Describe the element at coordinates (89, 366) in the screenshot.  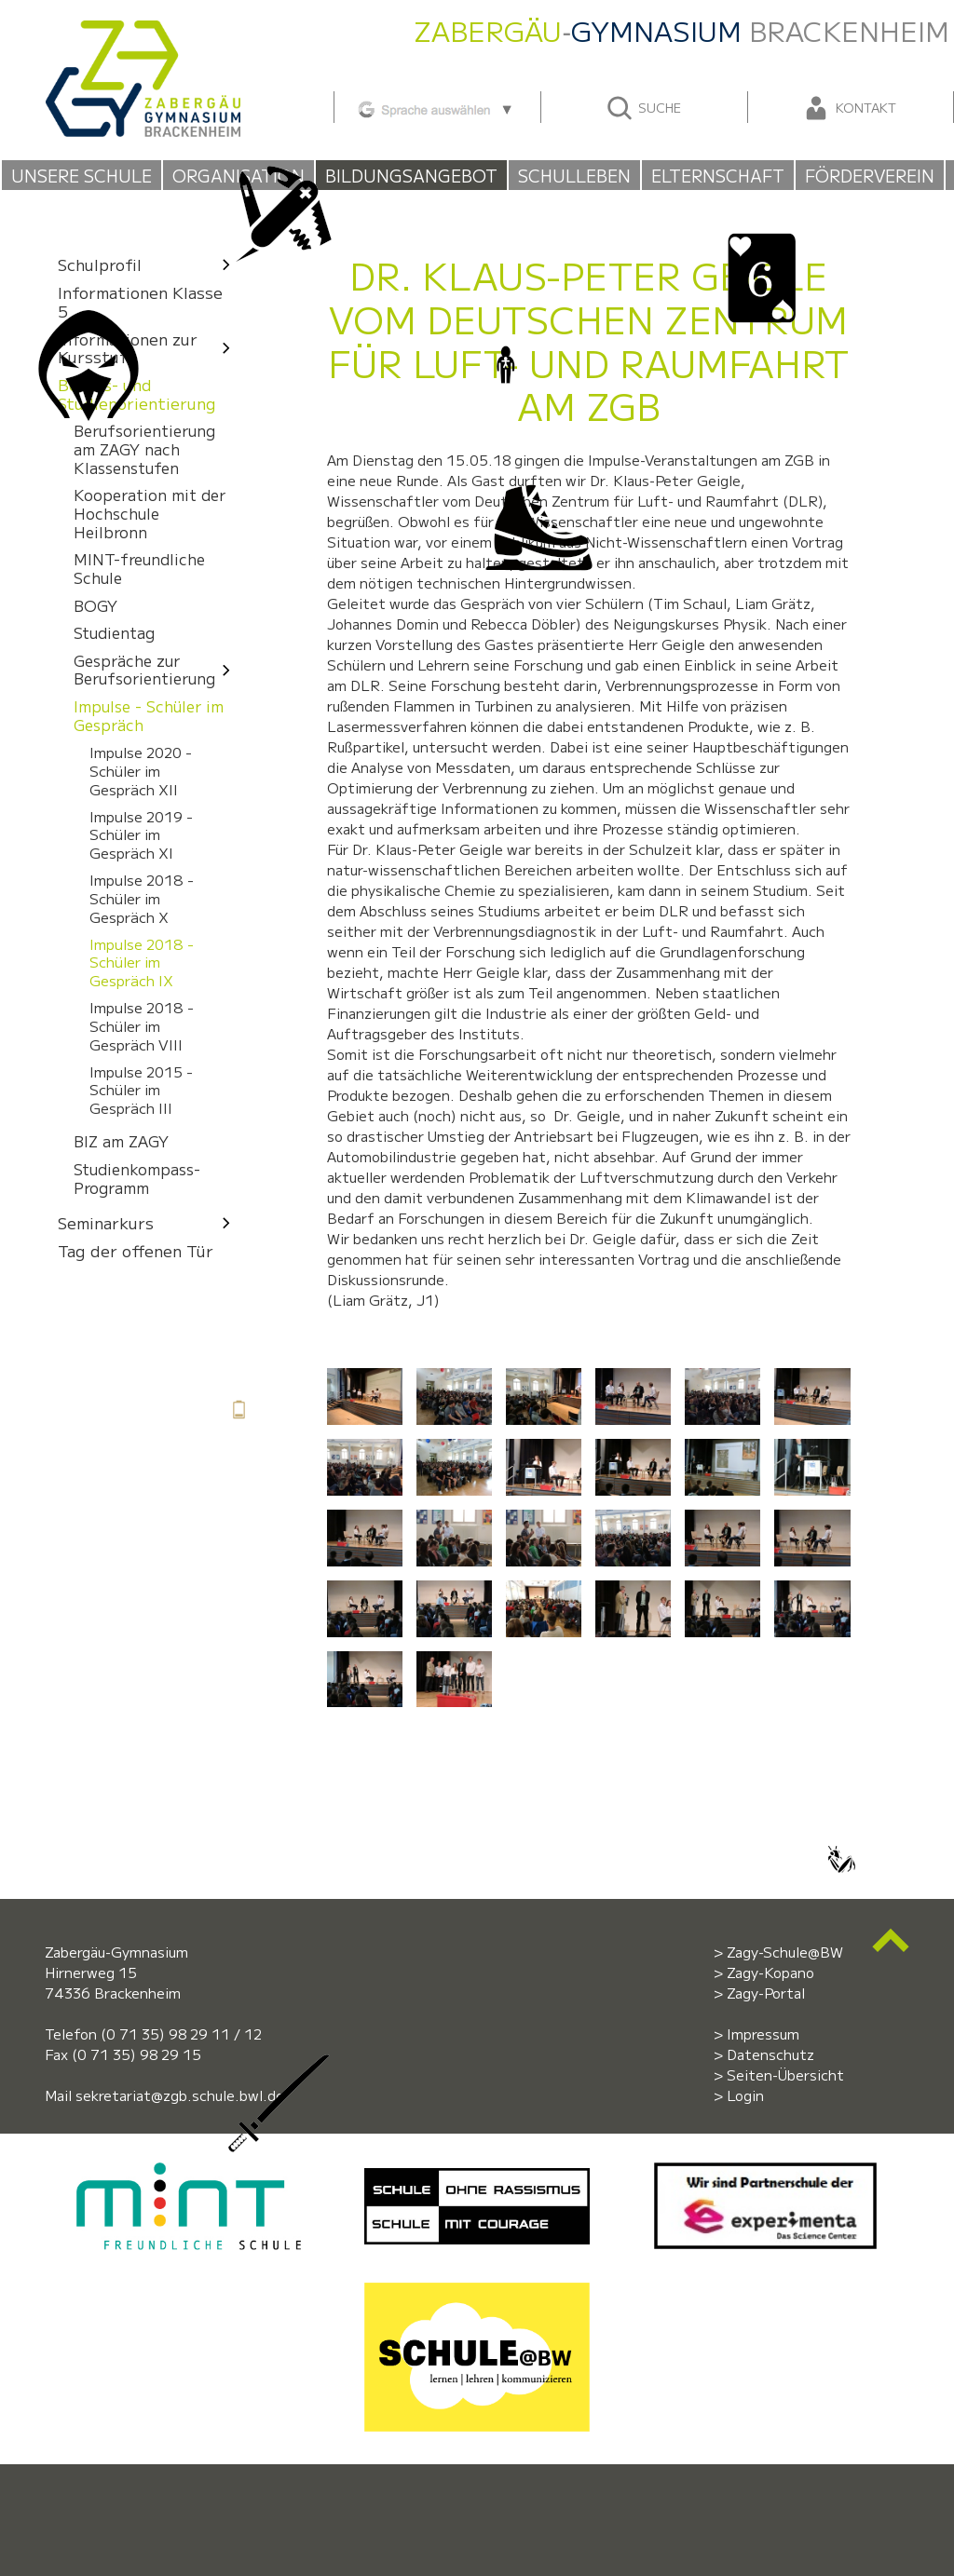
I see `select kenku character race` at that location.